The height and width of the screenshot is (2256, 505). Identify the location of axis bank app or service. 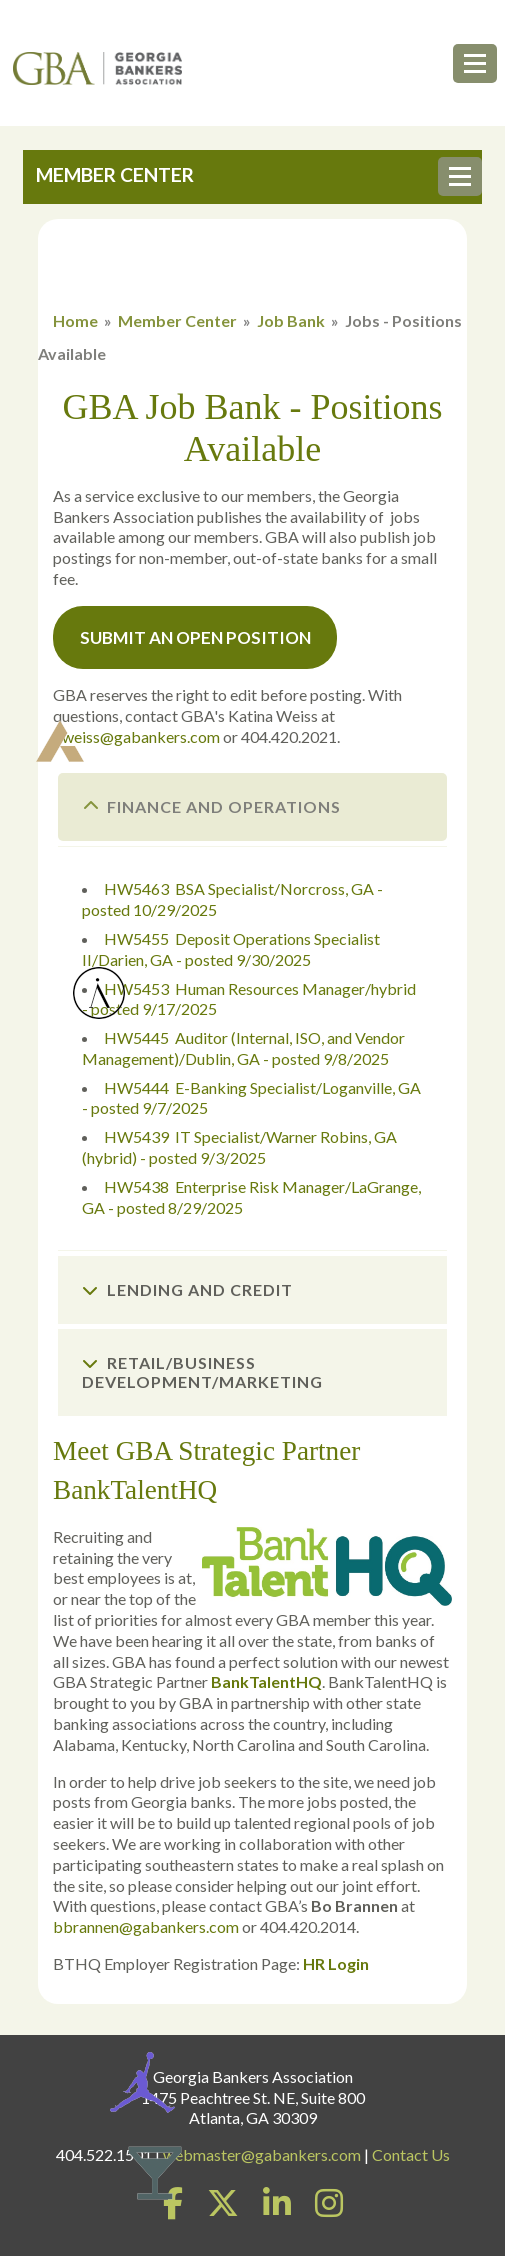
(60, 741).